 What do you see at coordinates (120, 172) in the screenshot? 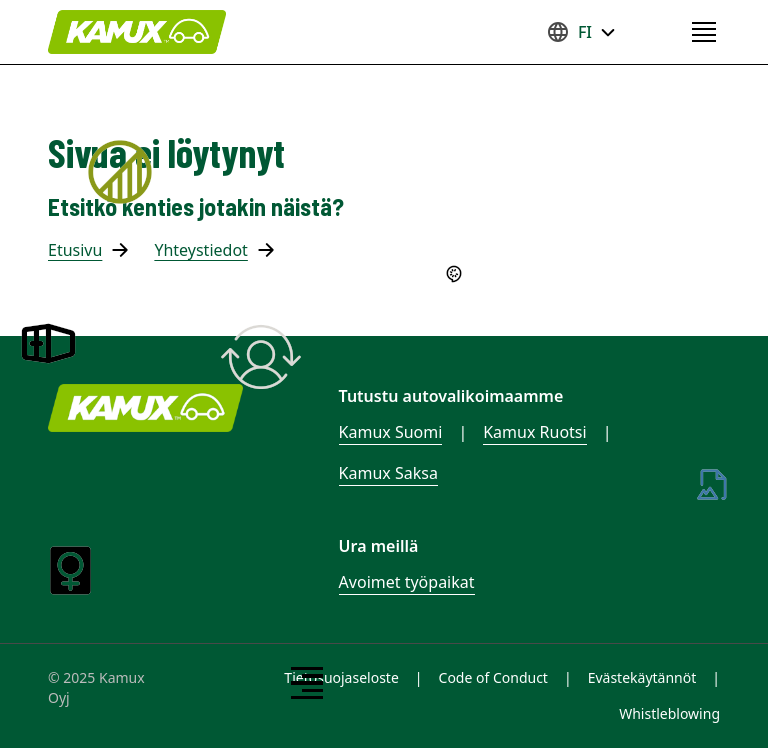
I see `adjust display contrast settings` at bounding box center [120, 172].